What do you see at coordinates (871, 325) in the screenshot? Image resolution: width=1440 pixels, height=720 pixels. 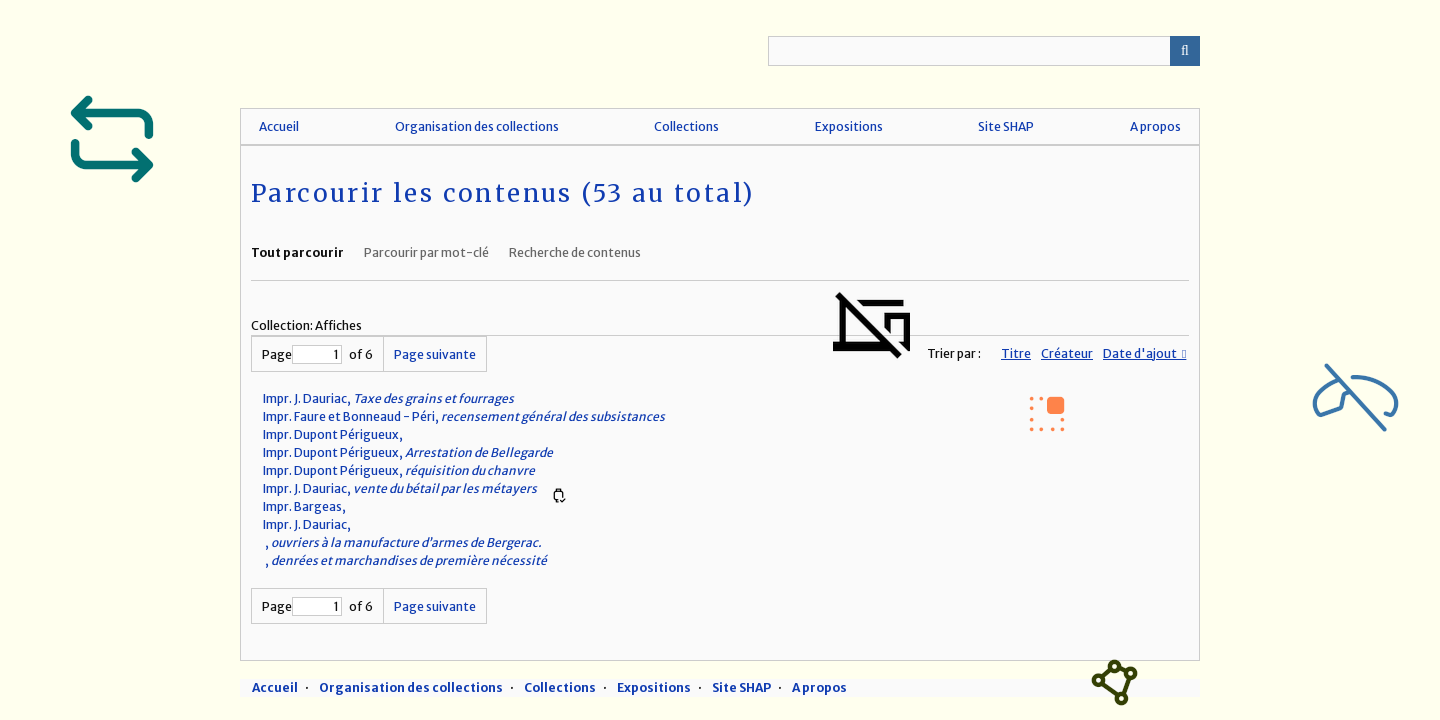 I see `device linking is disabled` at bounding box center [871, 325].